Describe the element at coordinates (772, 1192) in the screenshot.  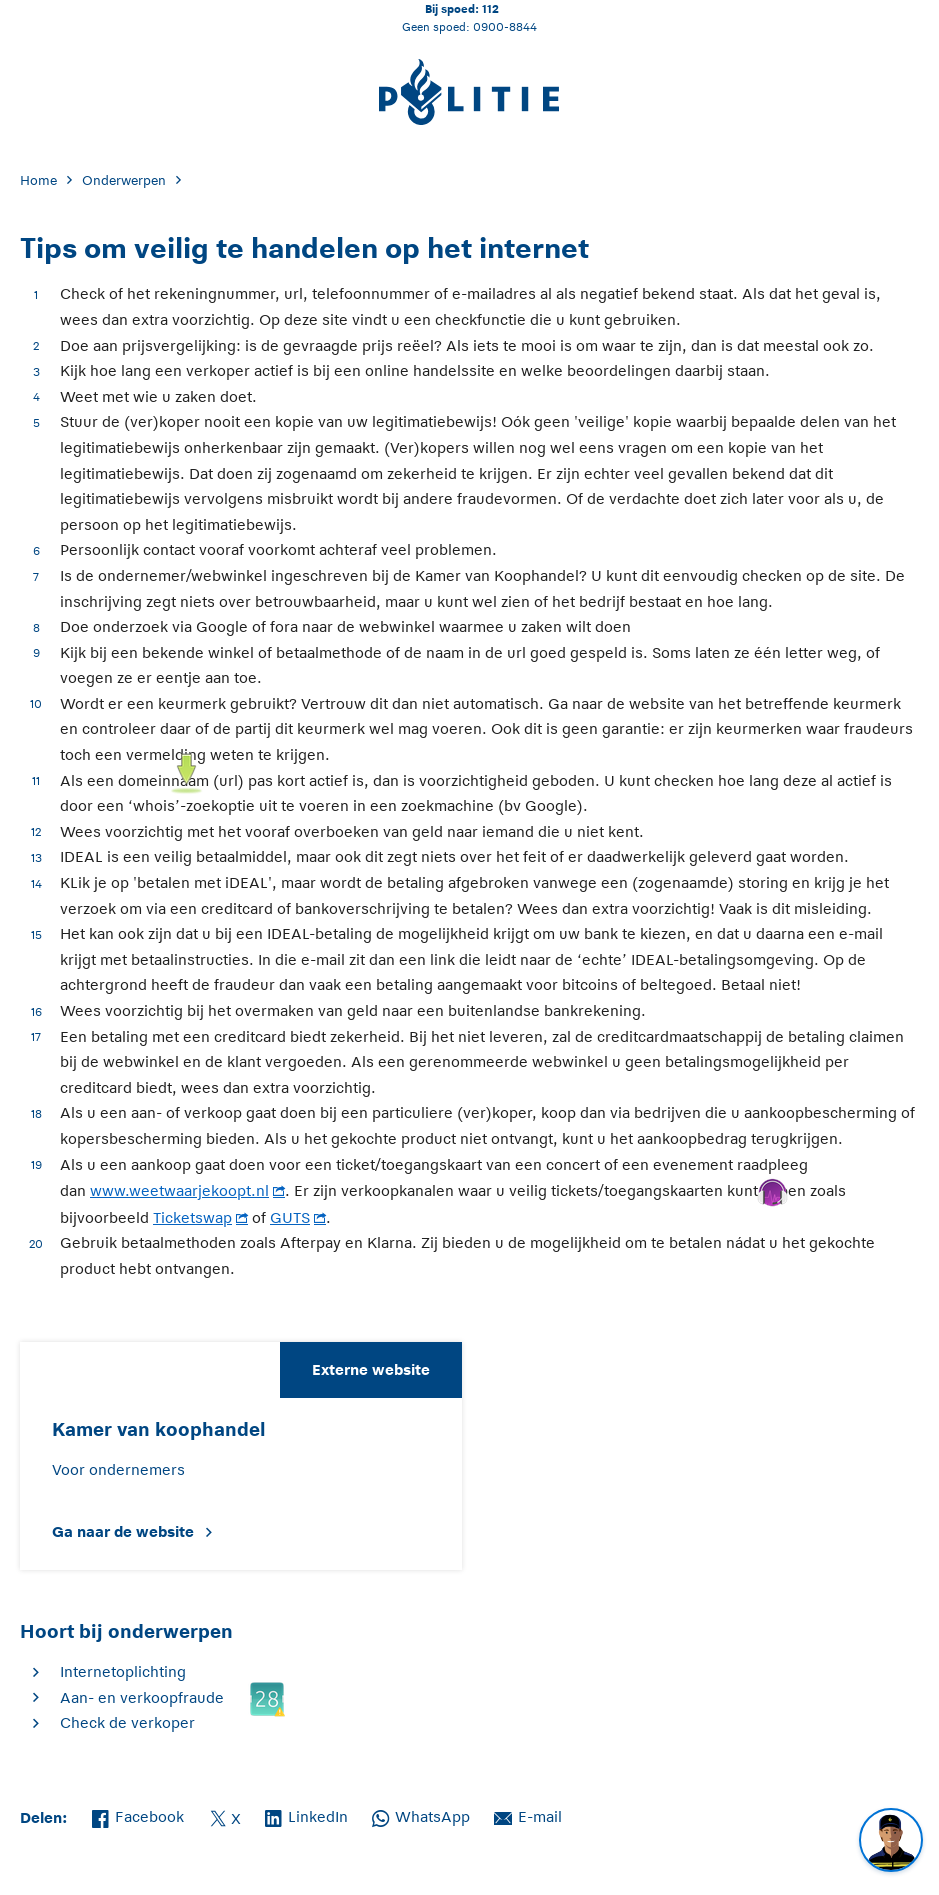
I see `audio headset device connected` at that location.